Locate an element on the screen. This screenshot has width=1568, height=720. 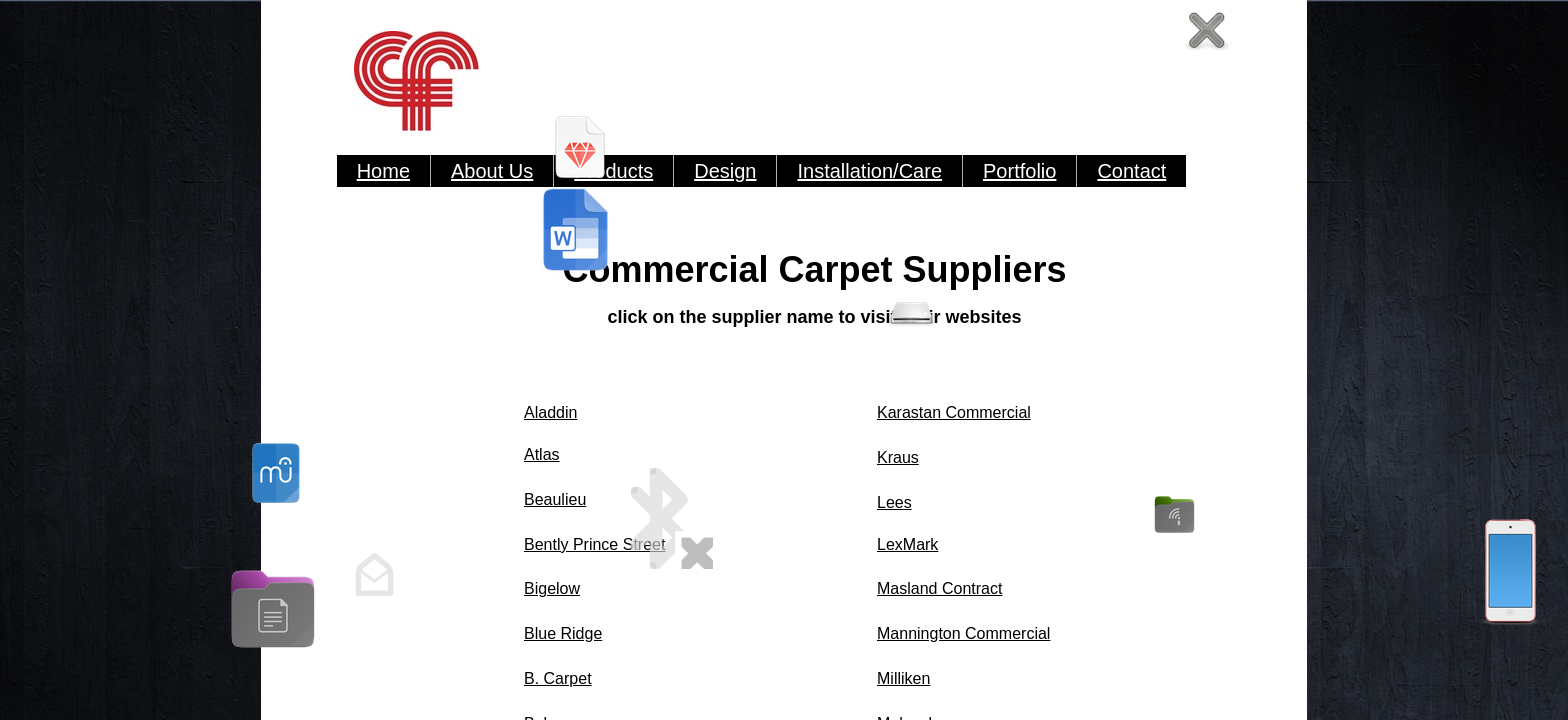
microsoft word document file is located at coordinates (575, 229).